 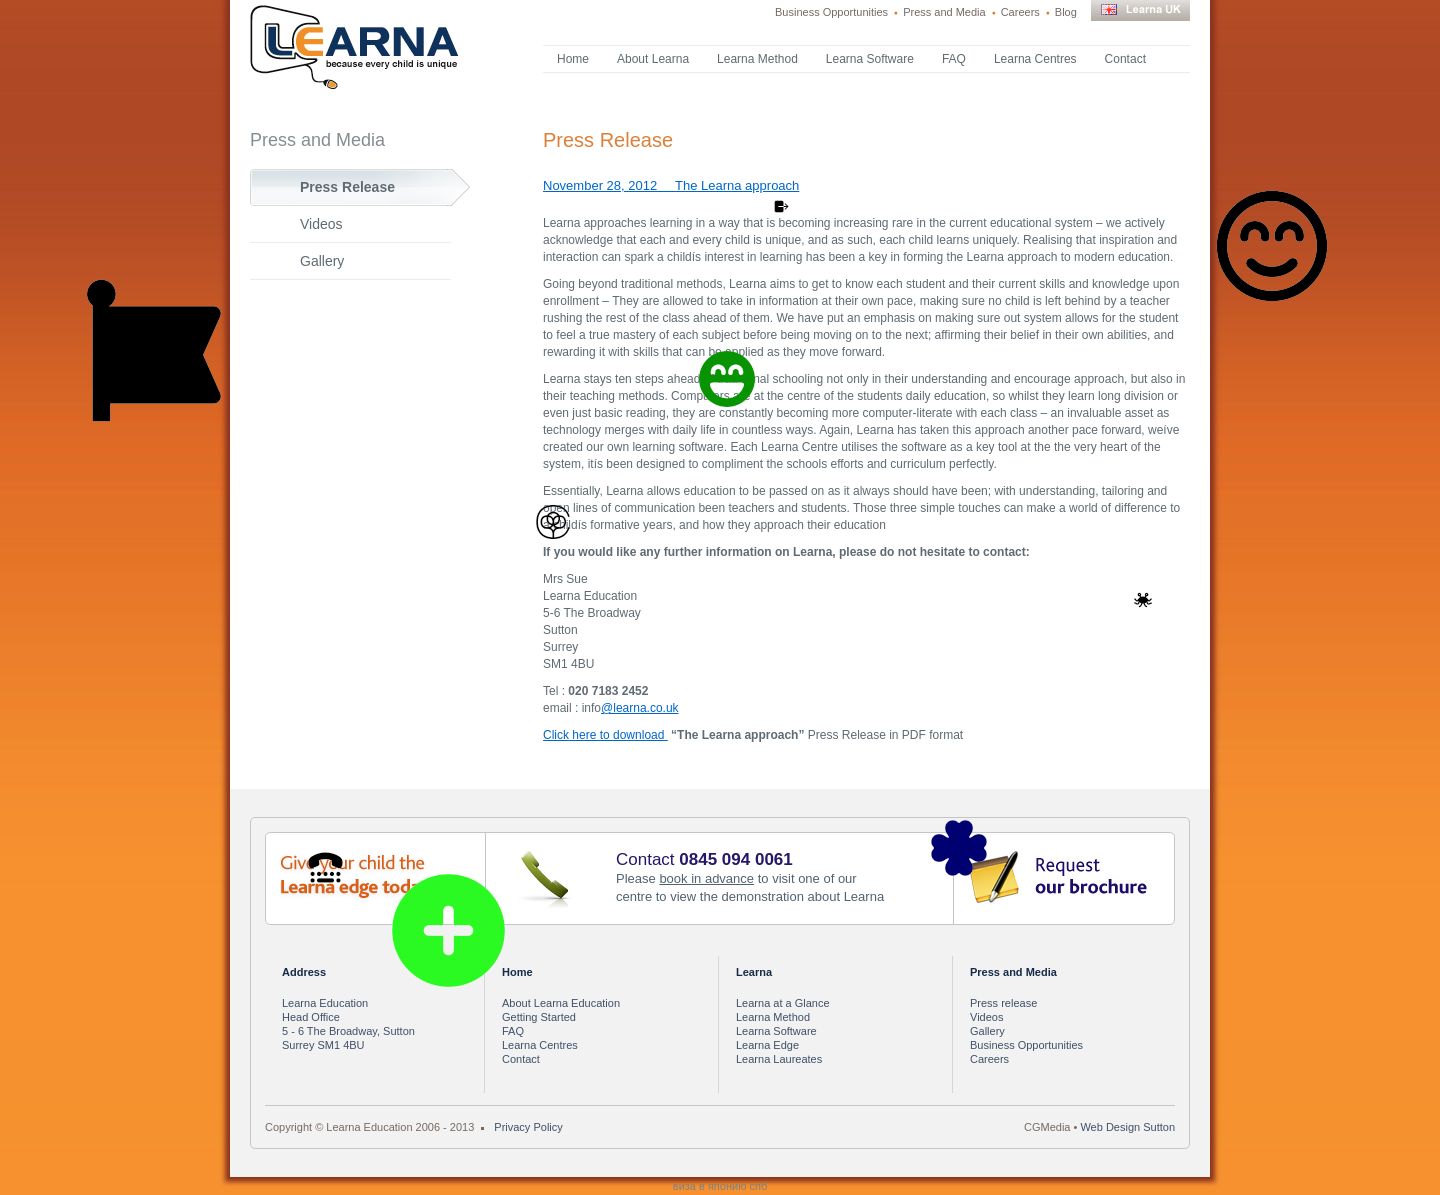 I want to click on access TTY or text telephone services, so click(x=325, y=867).